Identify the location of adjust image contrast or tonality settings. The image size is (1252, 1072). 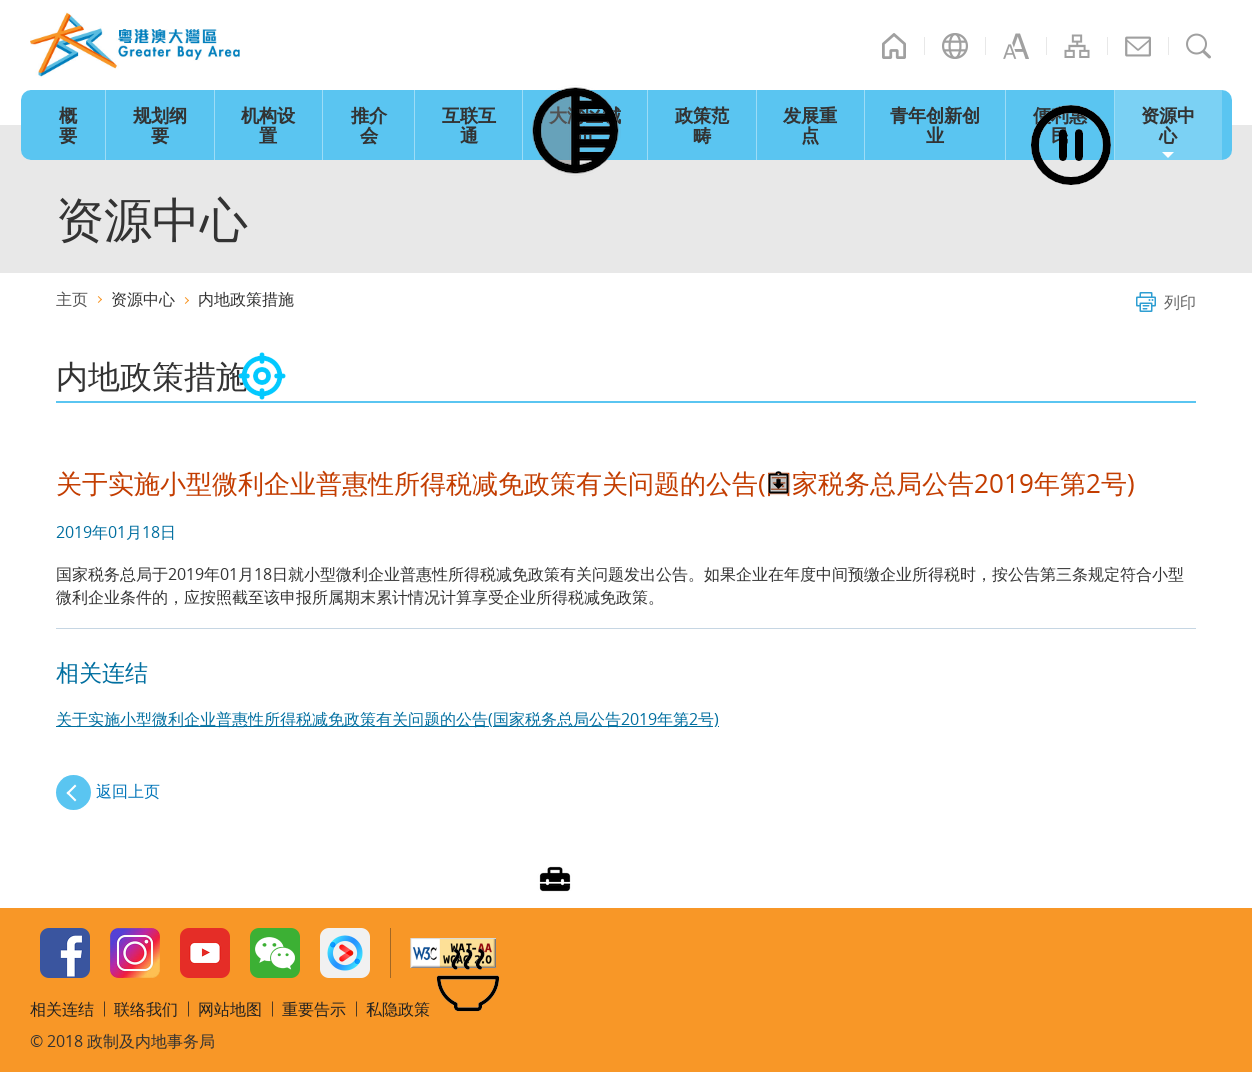
(575, 130).